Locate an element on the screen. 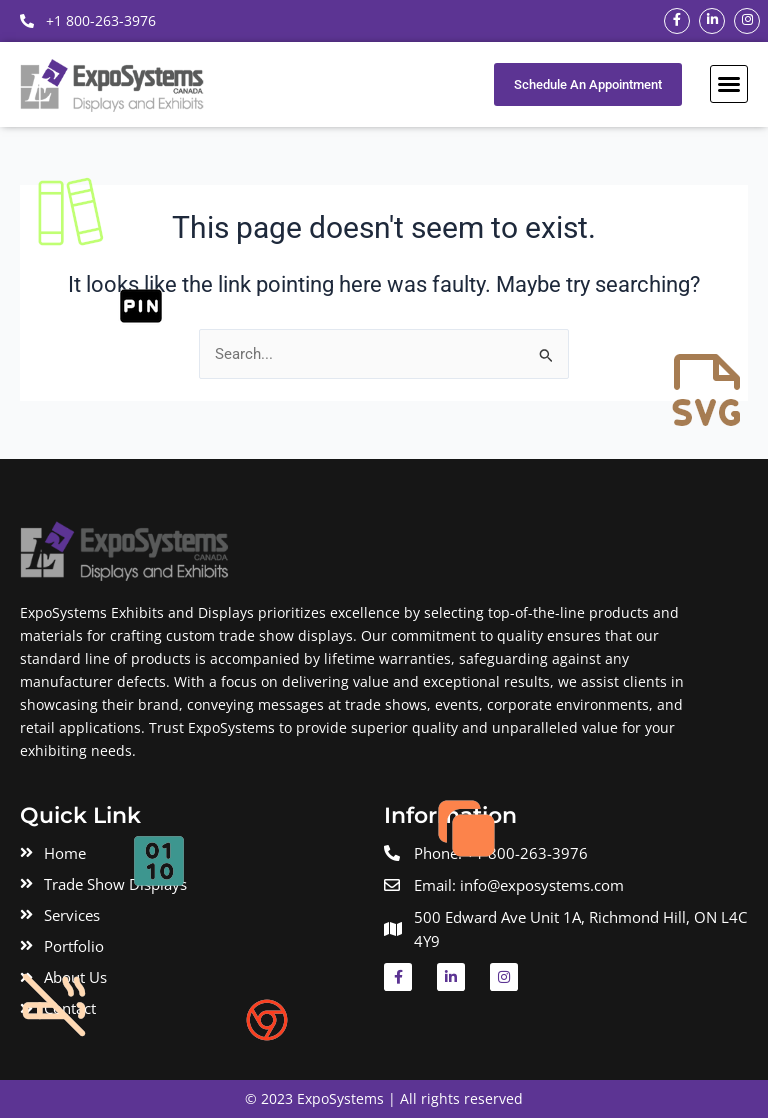 Image resolution: width=768 pixels, height=1118 pixels. indicates PIN authentication required is located at coordinates (141, 306).